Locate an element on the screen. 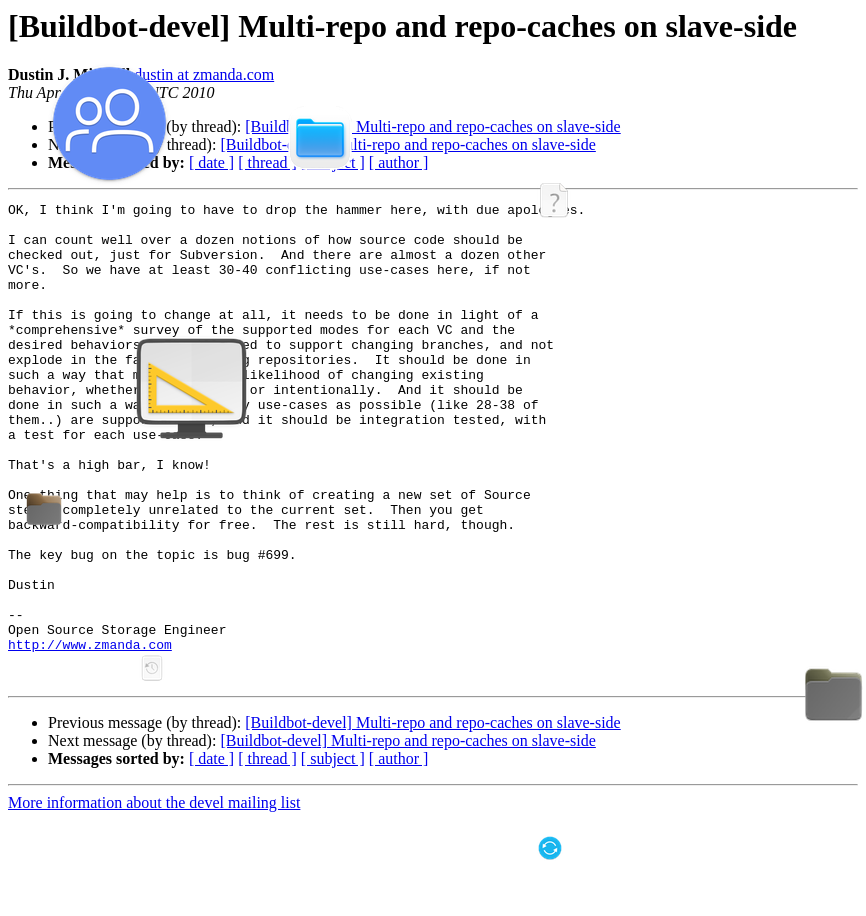 This screenshot has height=916, width=866. indicates a folder is currently open or expanded is located at coordinates (44, 509).